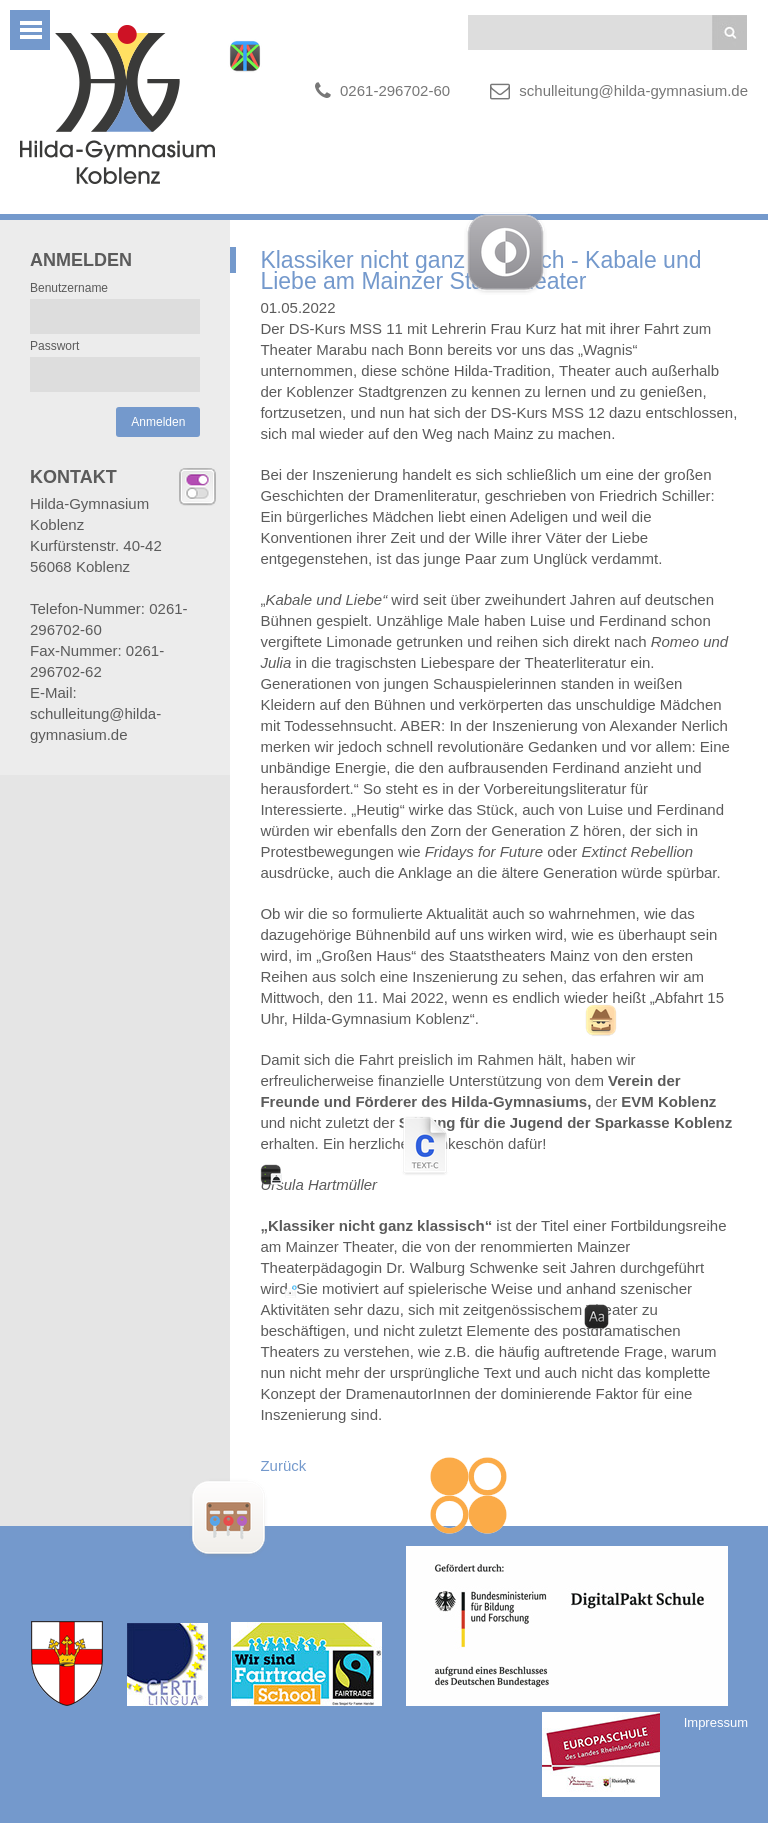  What do you see at coordinates (601, 1020) in the screenshot?
I see `open d-spy application for debugging d-bus` at bounding box center [601, 1020].